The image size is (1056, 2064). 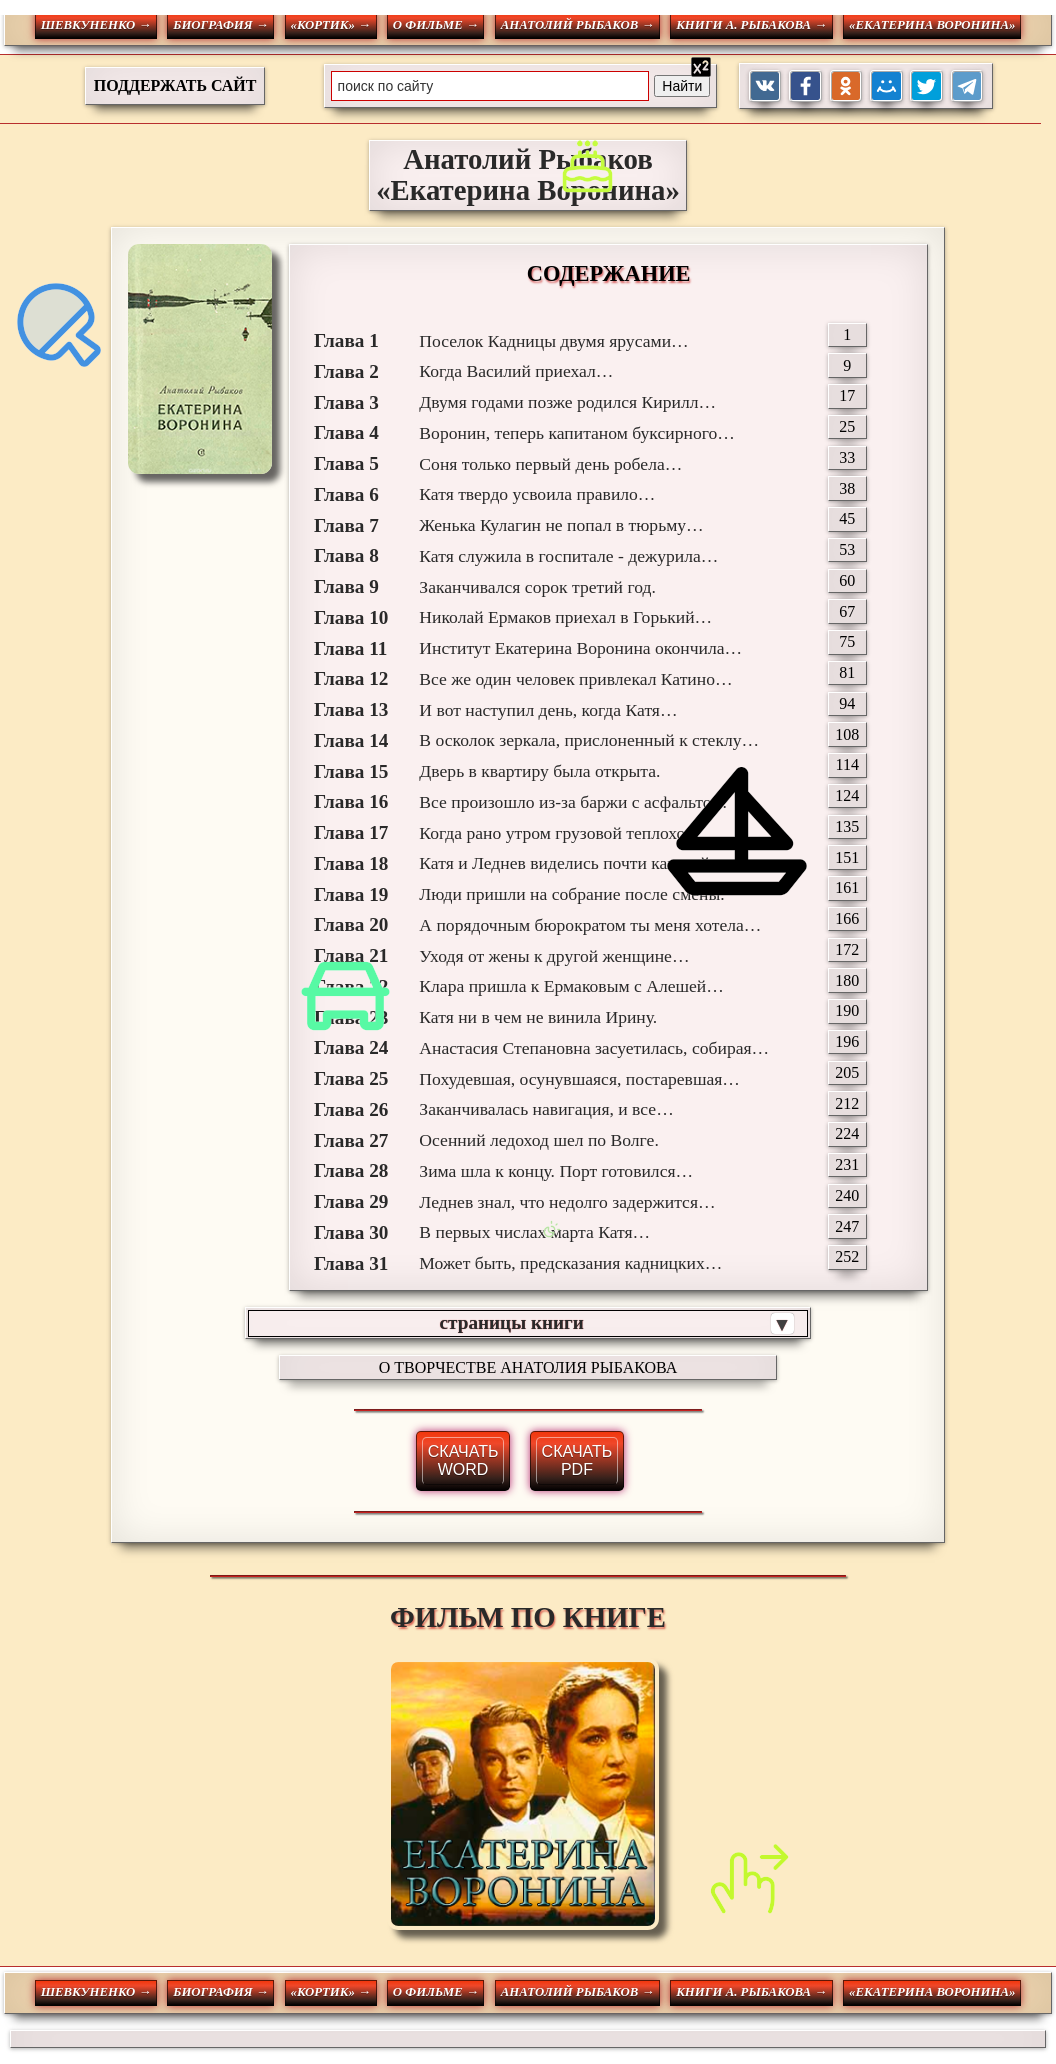 What do you see at coordinates (345, 997) in the screenshot?
I see `access vehicle or car-related settings` at bounding box center [345, 997].